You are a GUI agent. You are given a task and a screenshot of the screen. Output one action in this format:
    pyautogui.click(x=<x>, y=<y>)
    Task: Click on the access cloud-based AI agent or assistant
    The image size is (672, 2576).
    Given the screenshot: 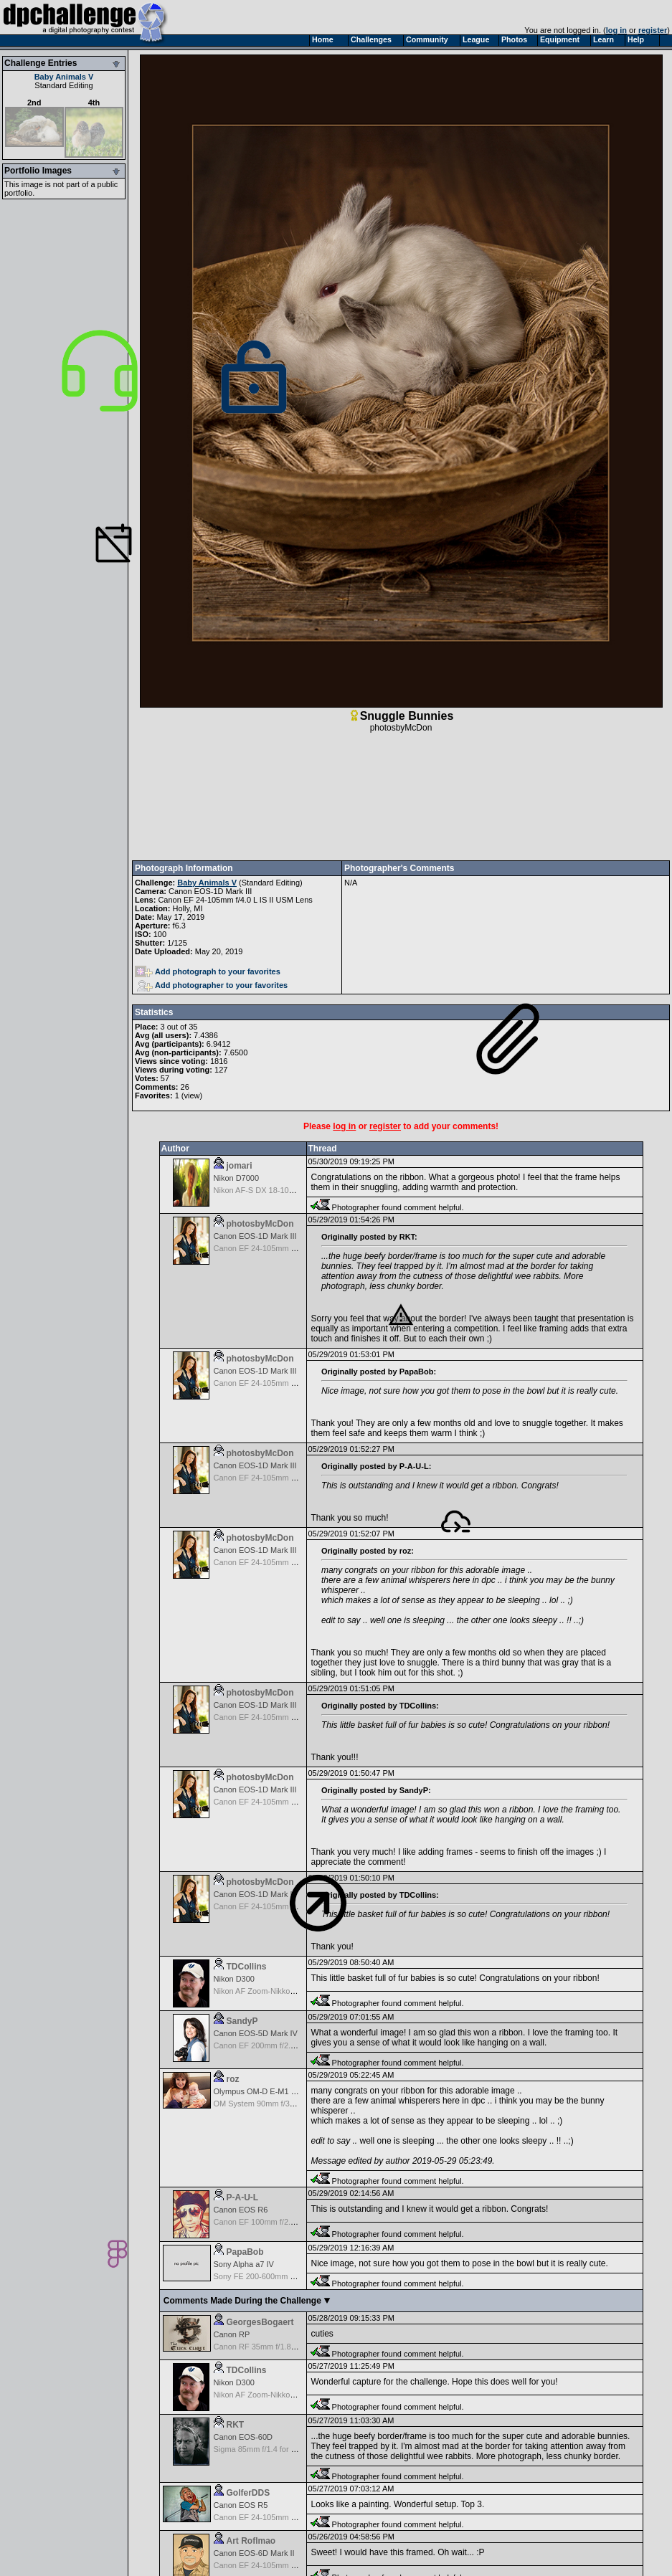 What is the action you would take?
    pyautogui.click(x=455, y=1522)
    